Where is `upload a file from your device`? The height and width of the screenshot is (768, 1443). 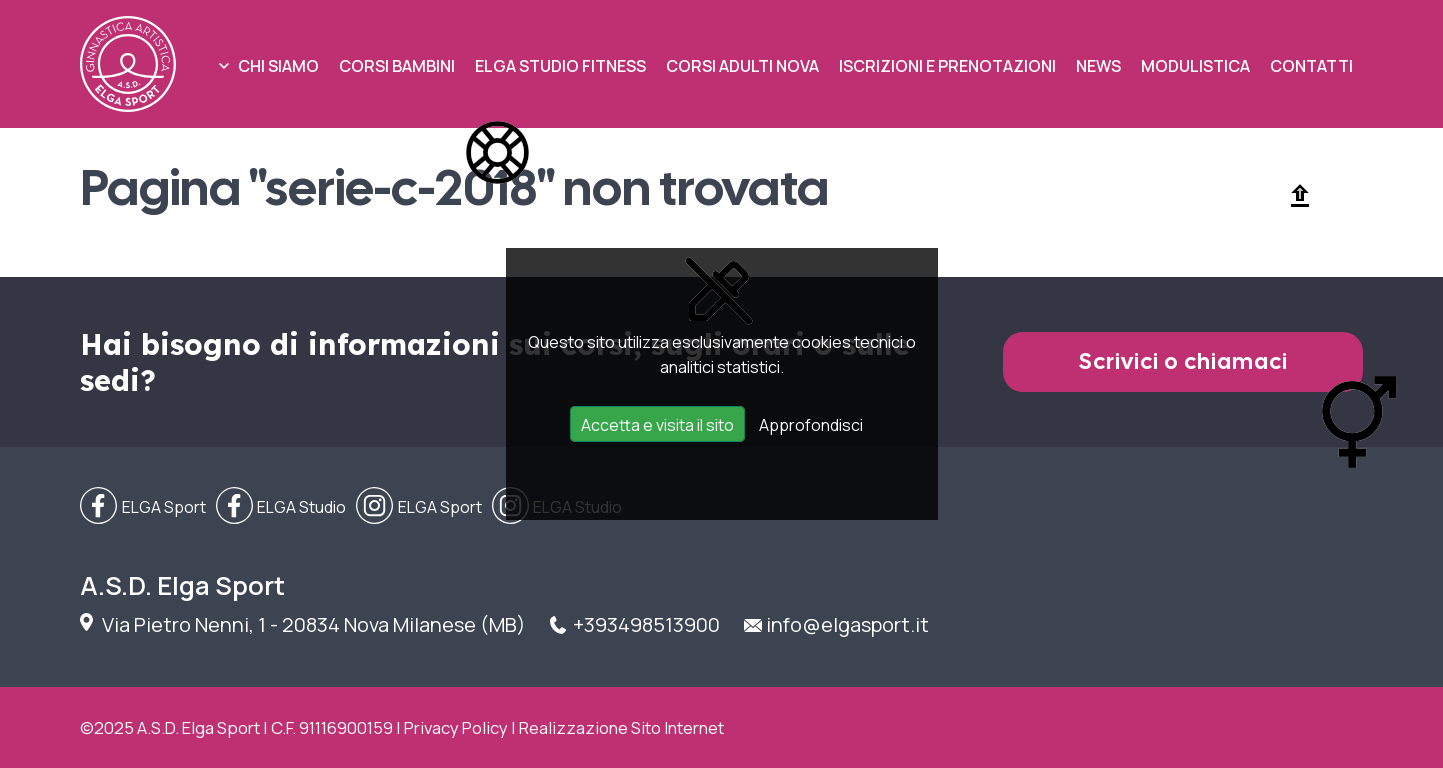
upload a file from your device is located at coordinates (1300, 196).